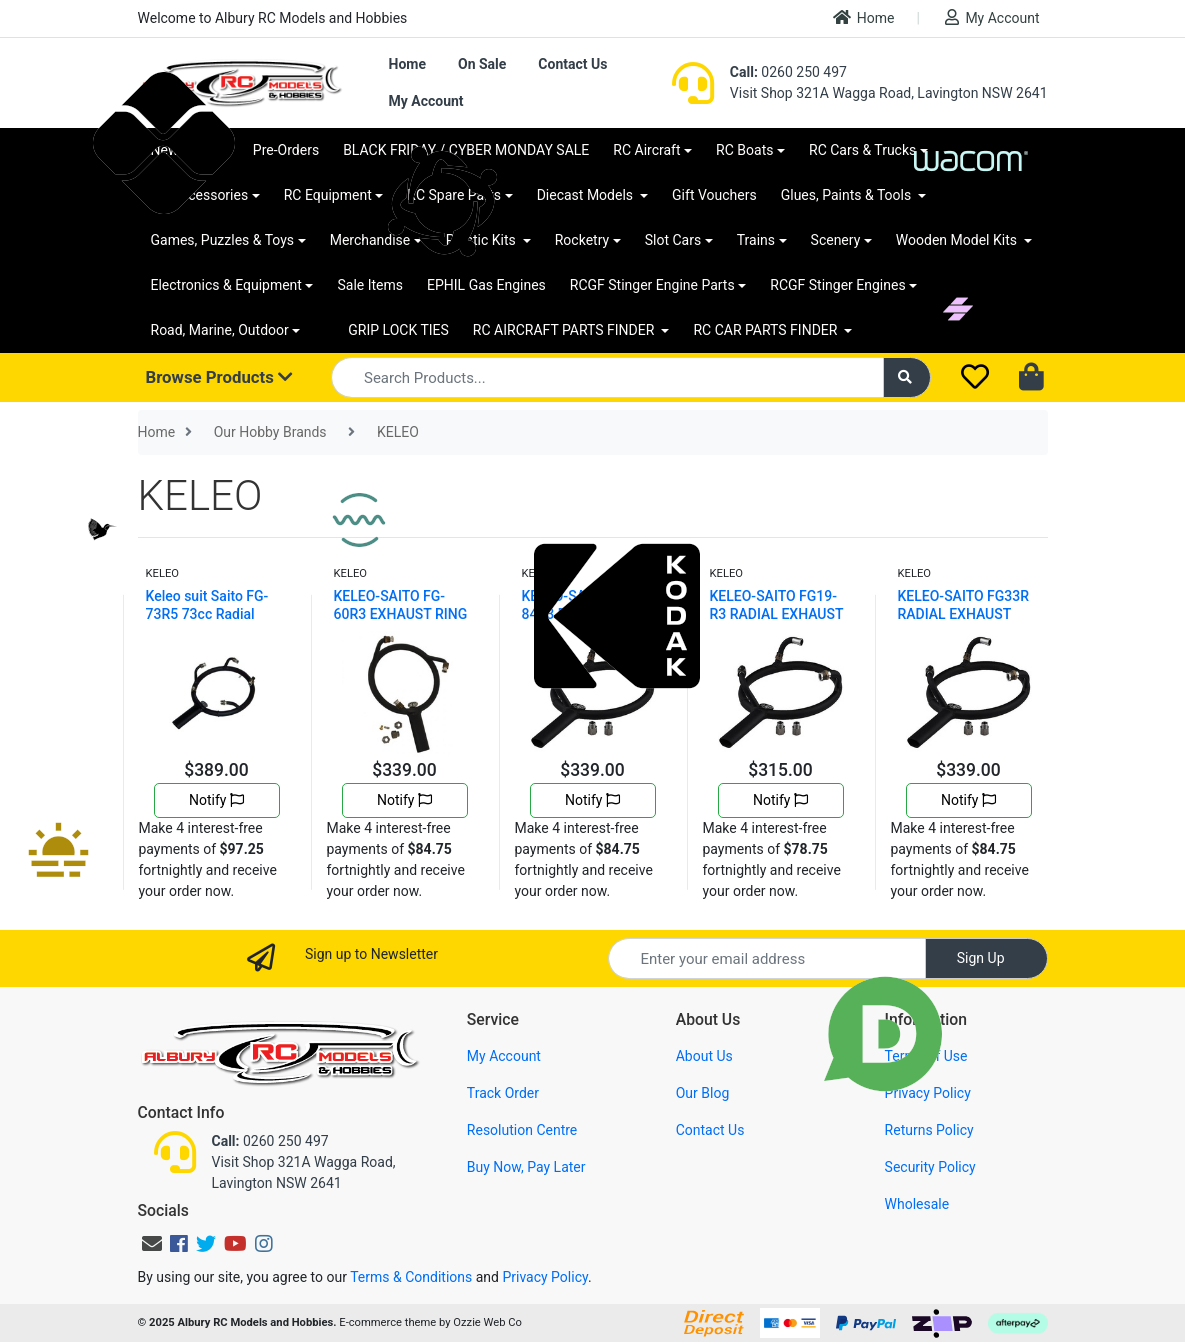 This screenshot has width=1185, height=1344. What do you see at coordinates (958, 309) in the screenshot?
I see `stencil brand logo` at bounding box center [958, 309].